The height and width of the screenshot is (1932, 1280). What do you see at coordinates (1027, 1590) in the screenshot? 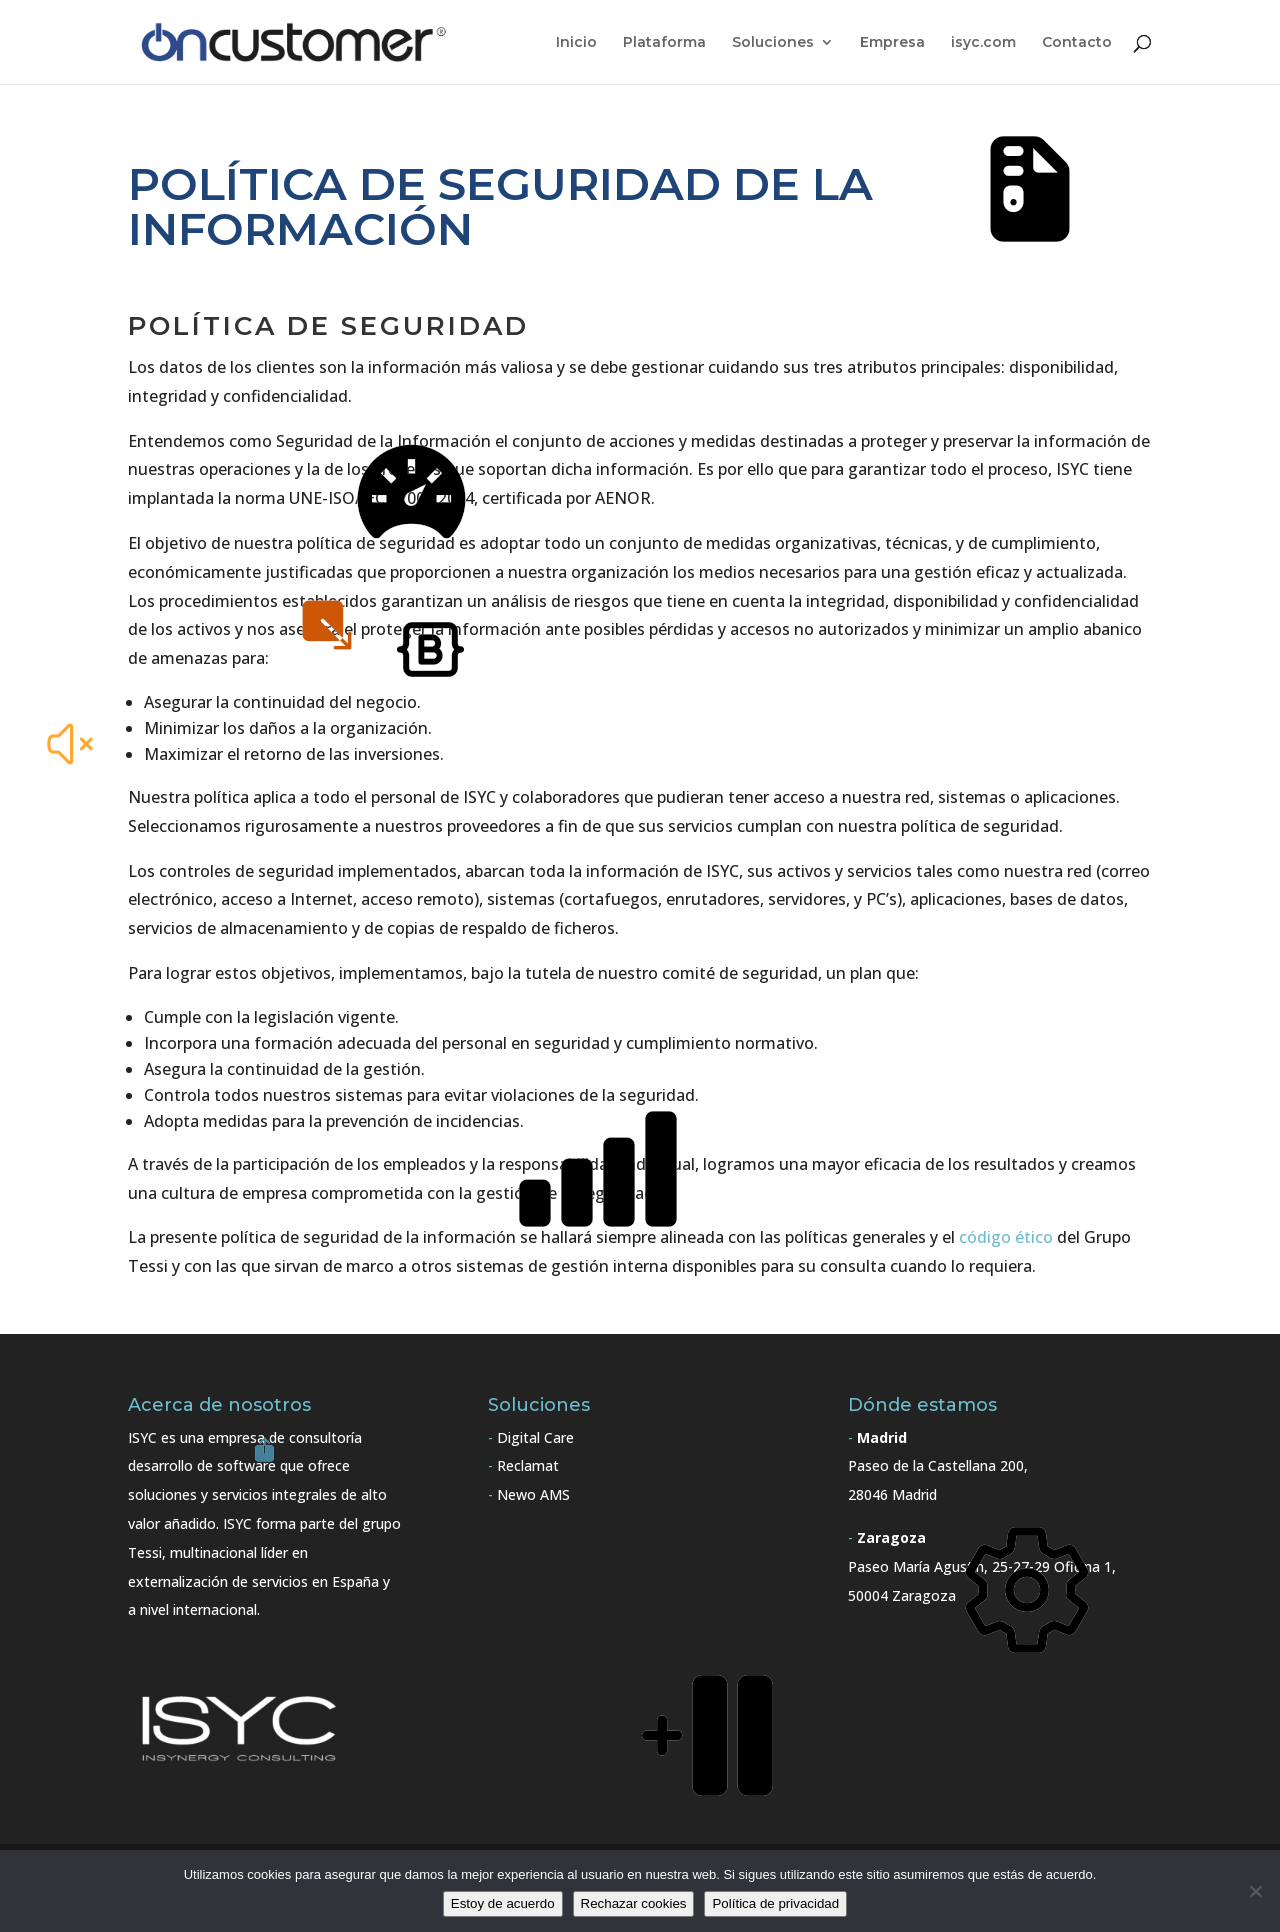
I see `access app settings` at bounding box center [1027, 1590].